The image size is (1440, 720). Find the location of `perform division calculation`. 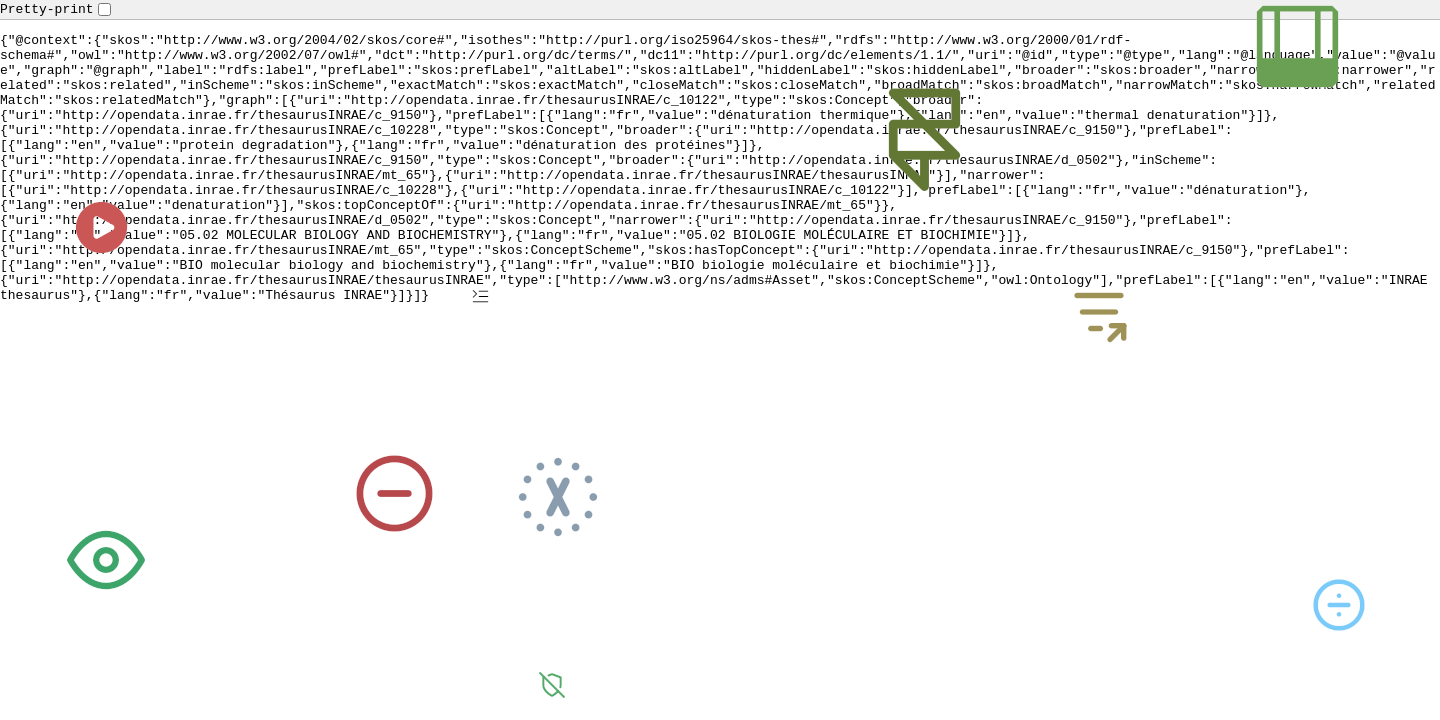

perform division calculation is located at coordinates (1339, 605).